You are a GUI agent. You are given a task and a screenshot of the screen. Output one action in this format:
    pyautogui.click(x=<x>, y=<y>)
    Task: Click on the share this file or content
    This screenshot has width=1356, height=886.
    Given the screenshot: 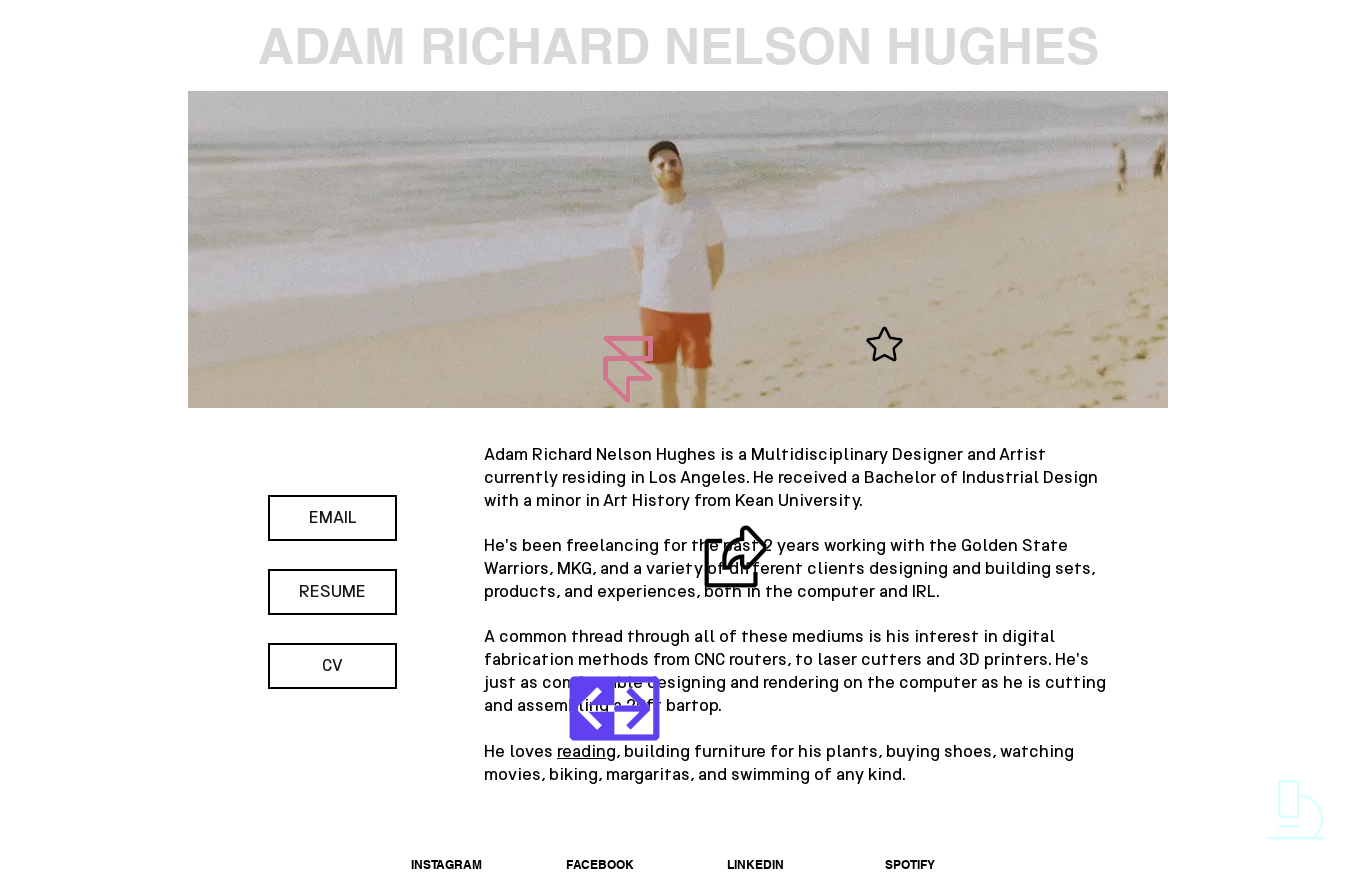 What is the action you would take?
    pyautogui.click(x=735, y=556)
    